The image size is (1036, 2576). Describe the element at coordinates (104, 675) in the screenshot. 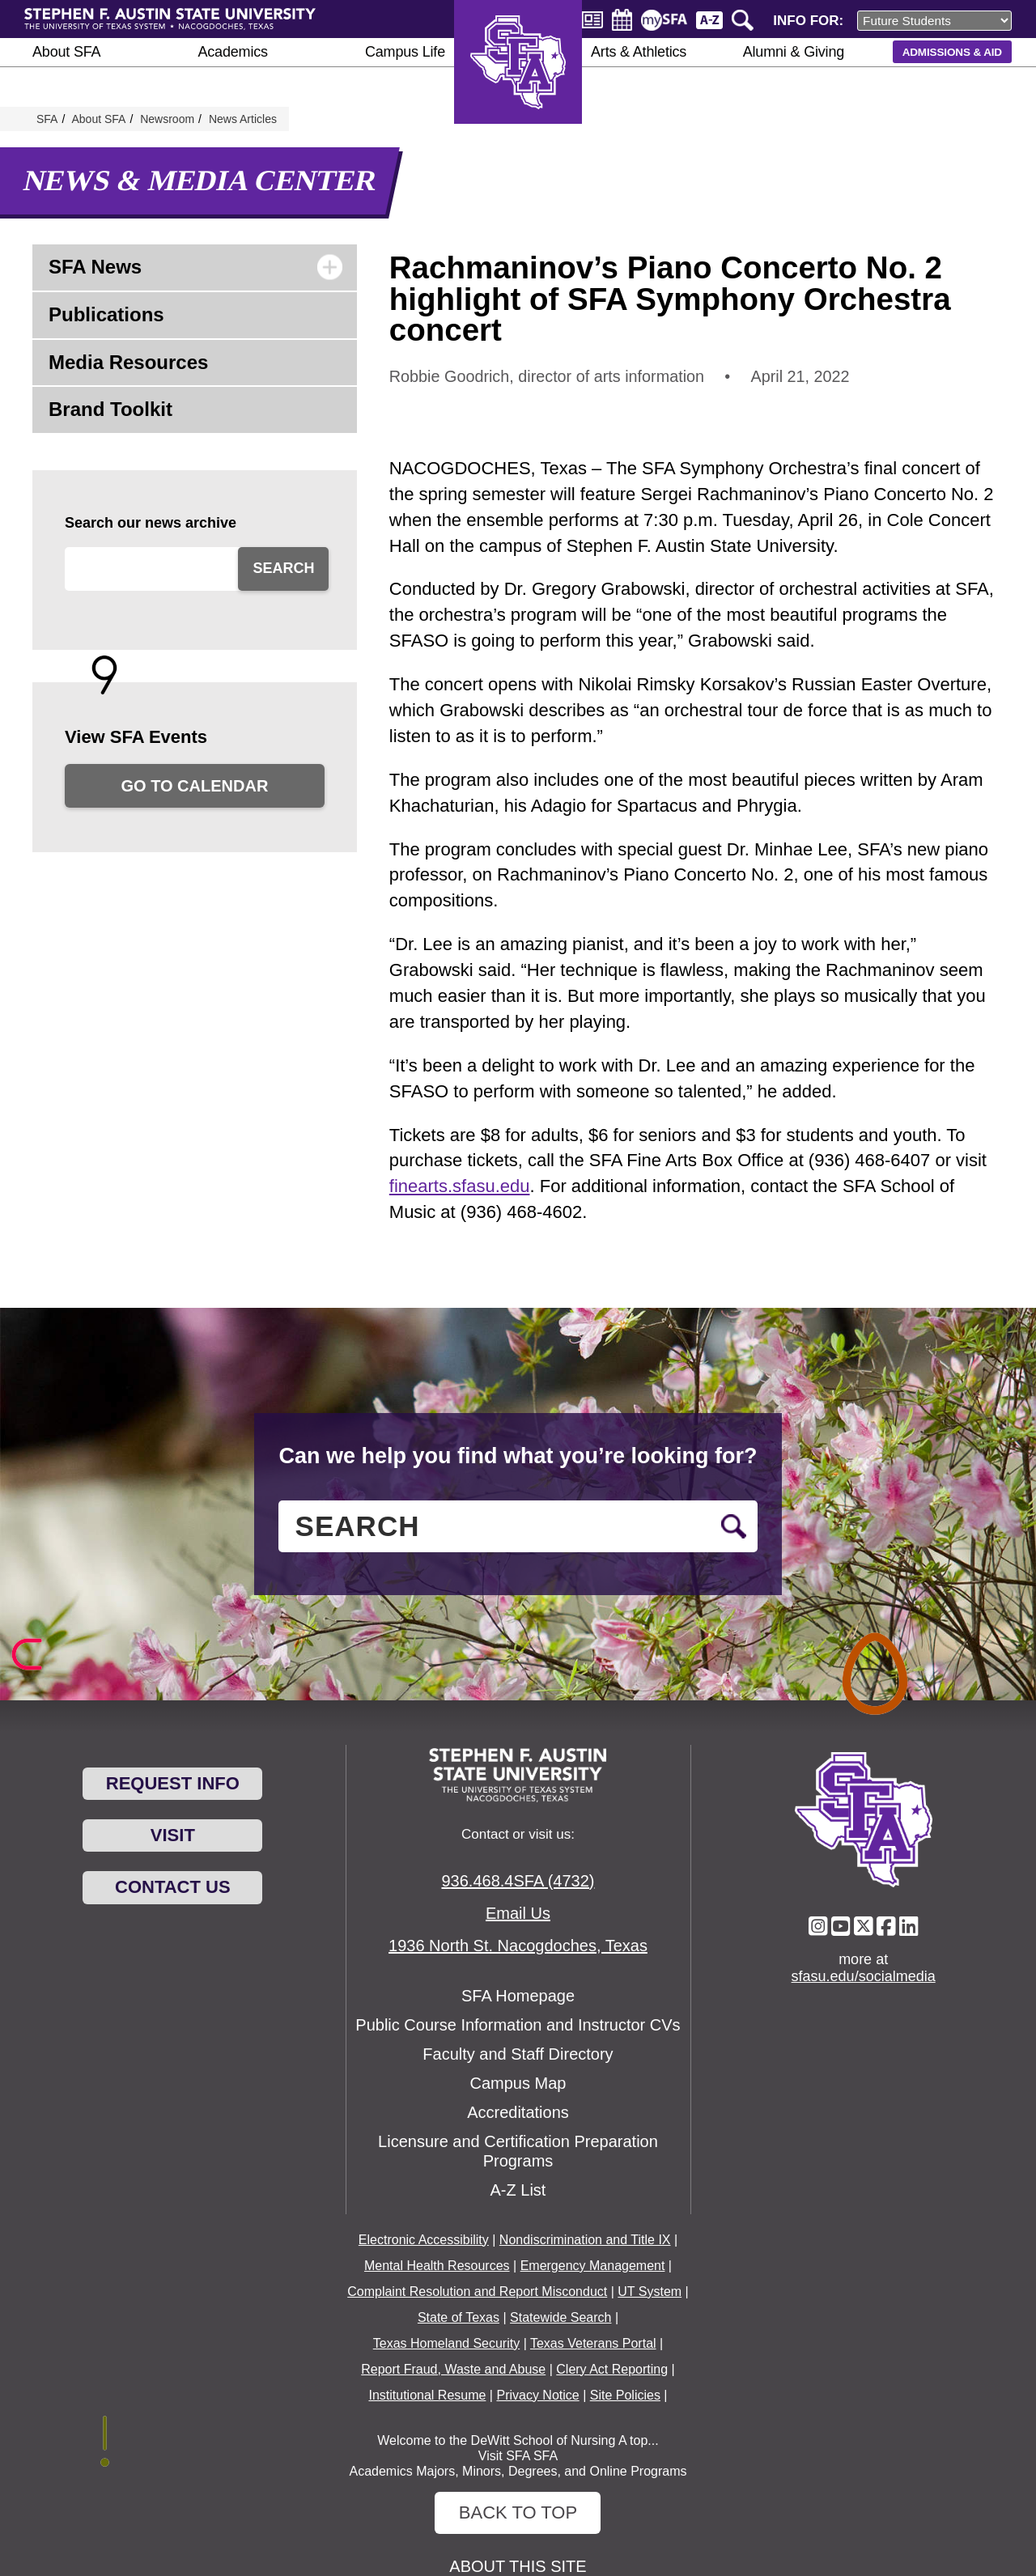

I see `indicates the number nine in a list or sequence` at that location.